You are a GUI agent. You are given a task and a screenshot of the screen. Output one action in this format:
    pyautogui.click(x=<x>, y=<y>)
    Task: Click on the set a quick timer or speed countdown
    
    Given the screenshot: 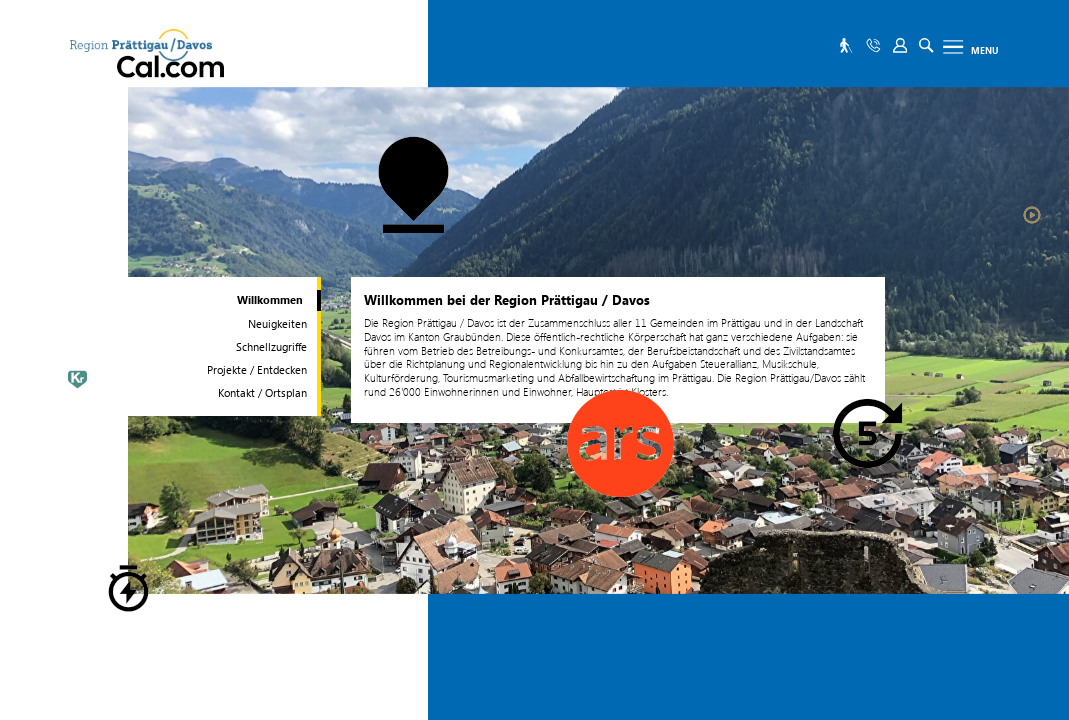 What is the action you would take?
    pyautogui.click(x=128, y=589)
    